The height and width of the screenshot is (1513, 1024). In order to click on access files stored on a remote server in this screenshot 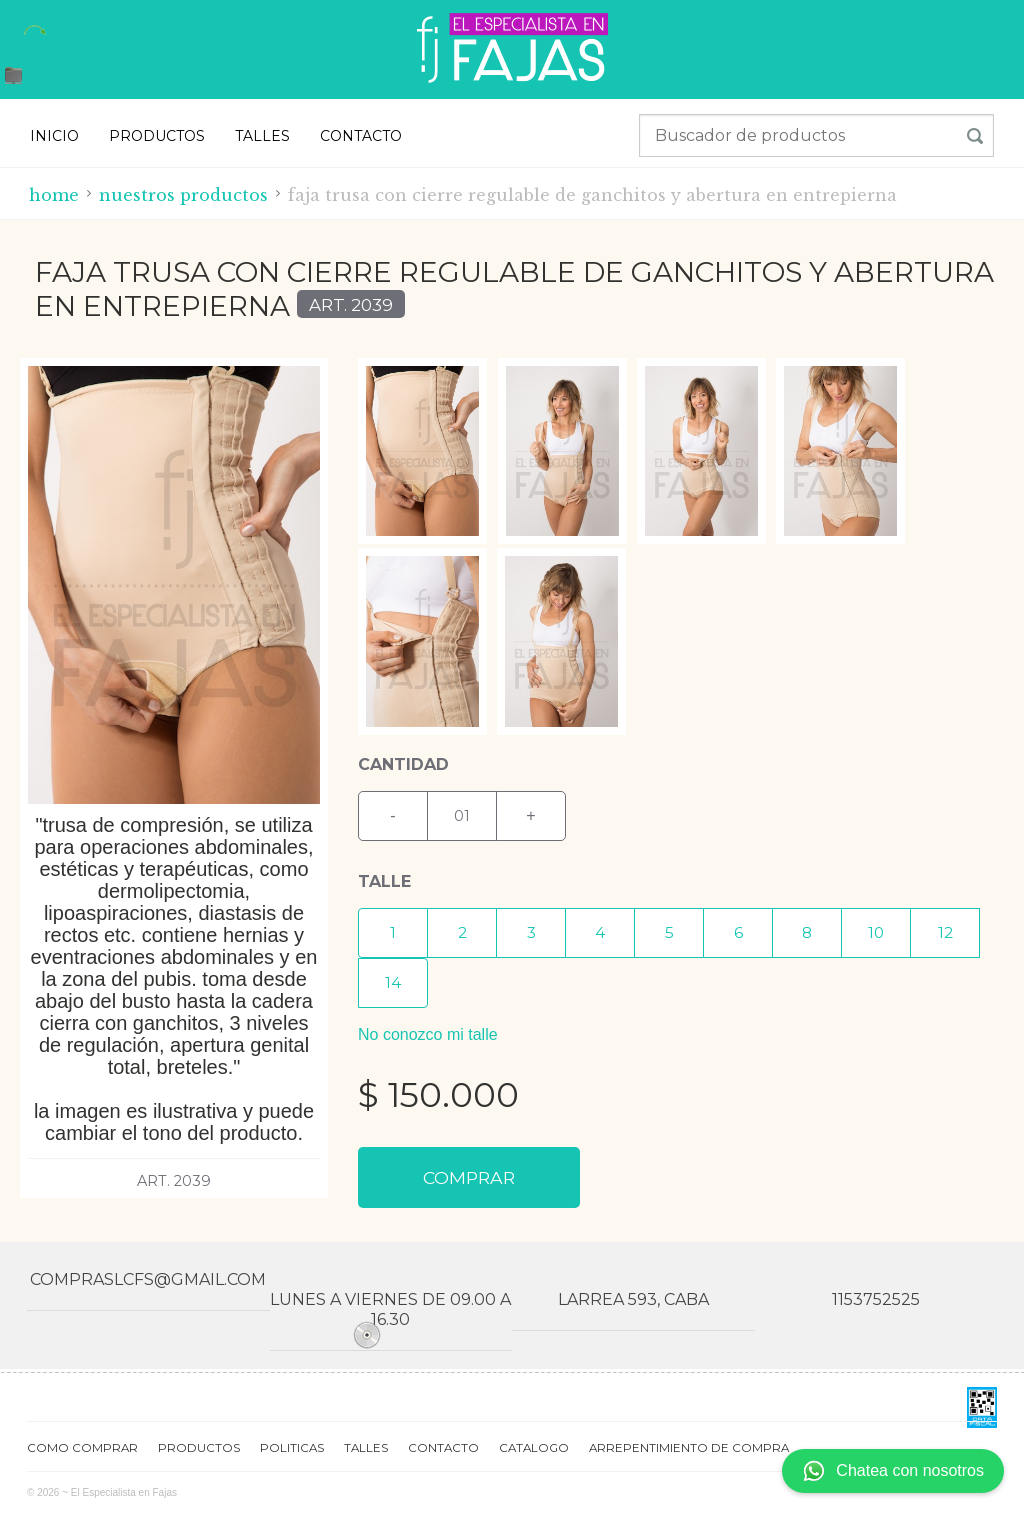, I will do `click(13, 75)`.